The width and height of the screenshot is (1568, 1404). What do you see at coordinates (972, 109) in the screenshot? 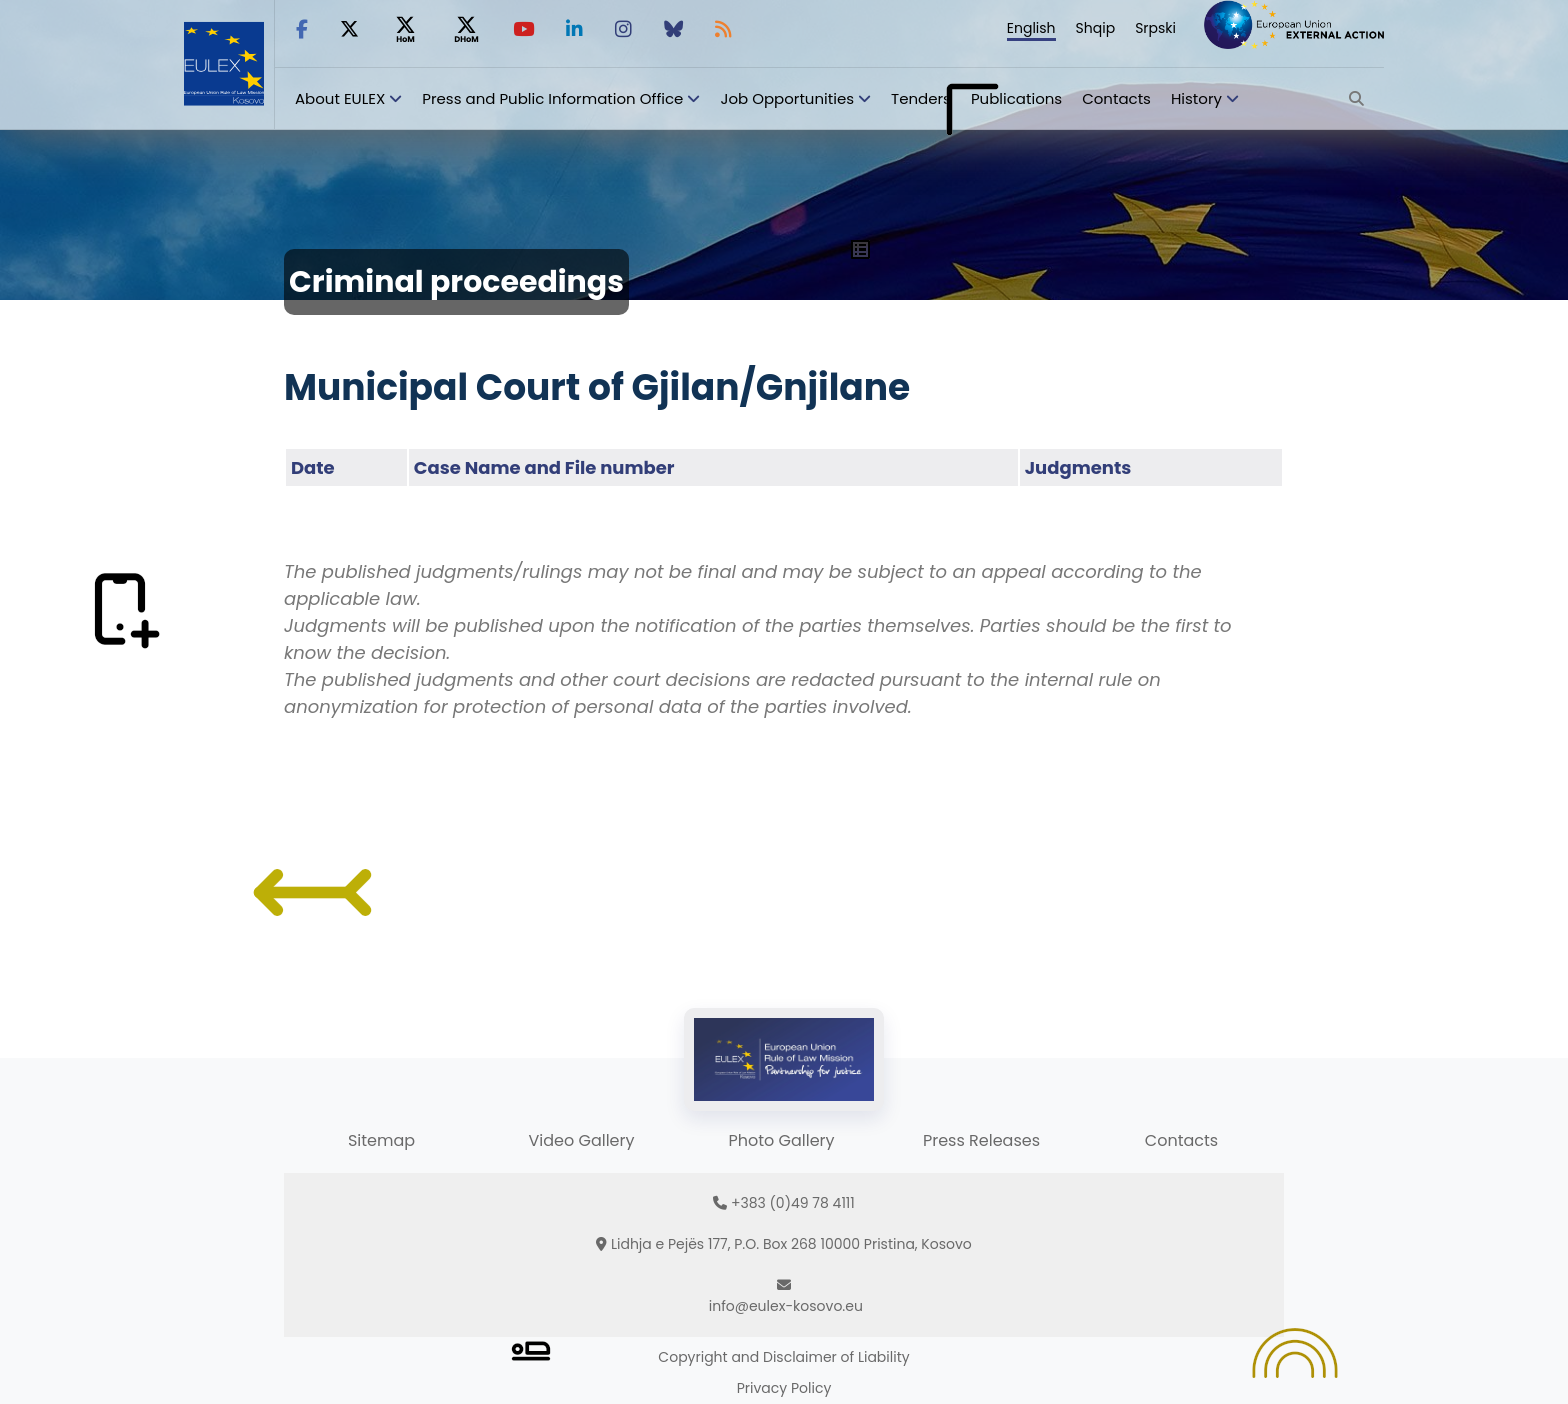
I see `adjust corner radius of a shape` at bounding box center [972, 109].